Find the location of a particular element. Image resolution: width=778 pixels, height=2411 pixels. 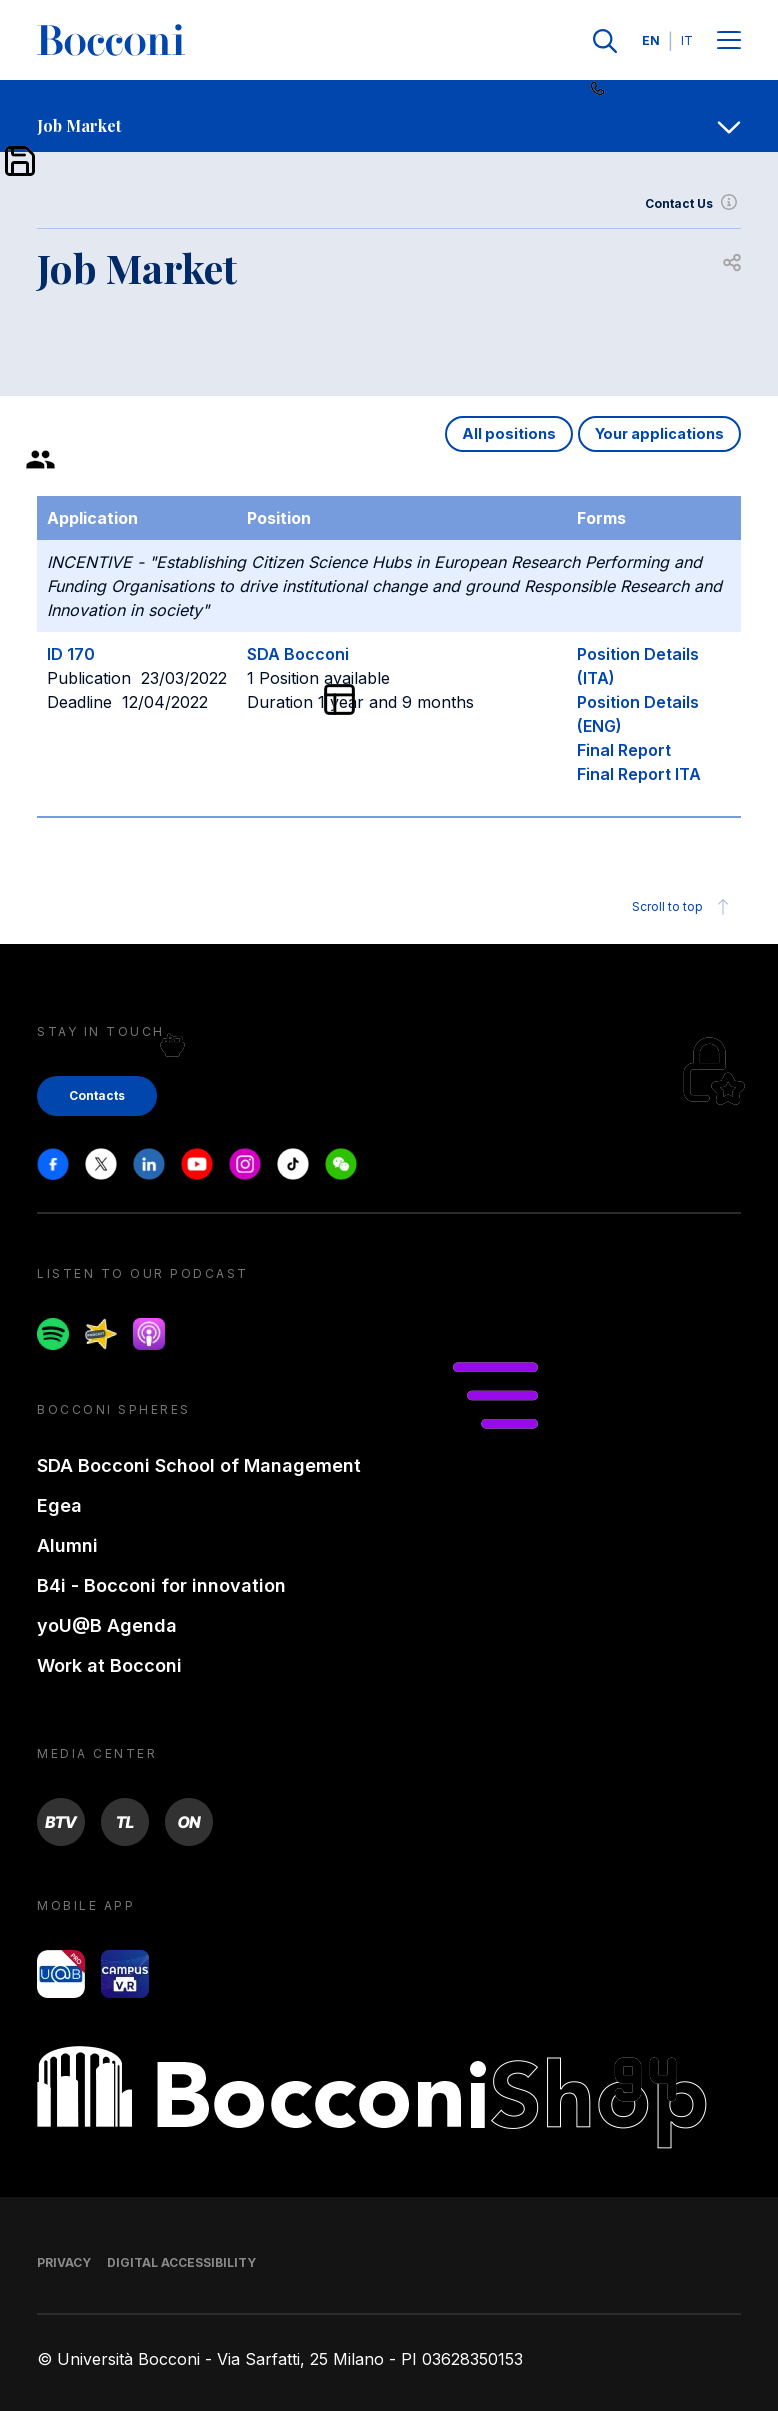

save current file or document is located at coordinates (20, 161).